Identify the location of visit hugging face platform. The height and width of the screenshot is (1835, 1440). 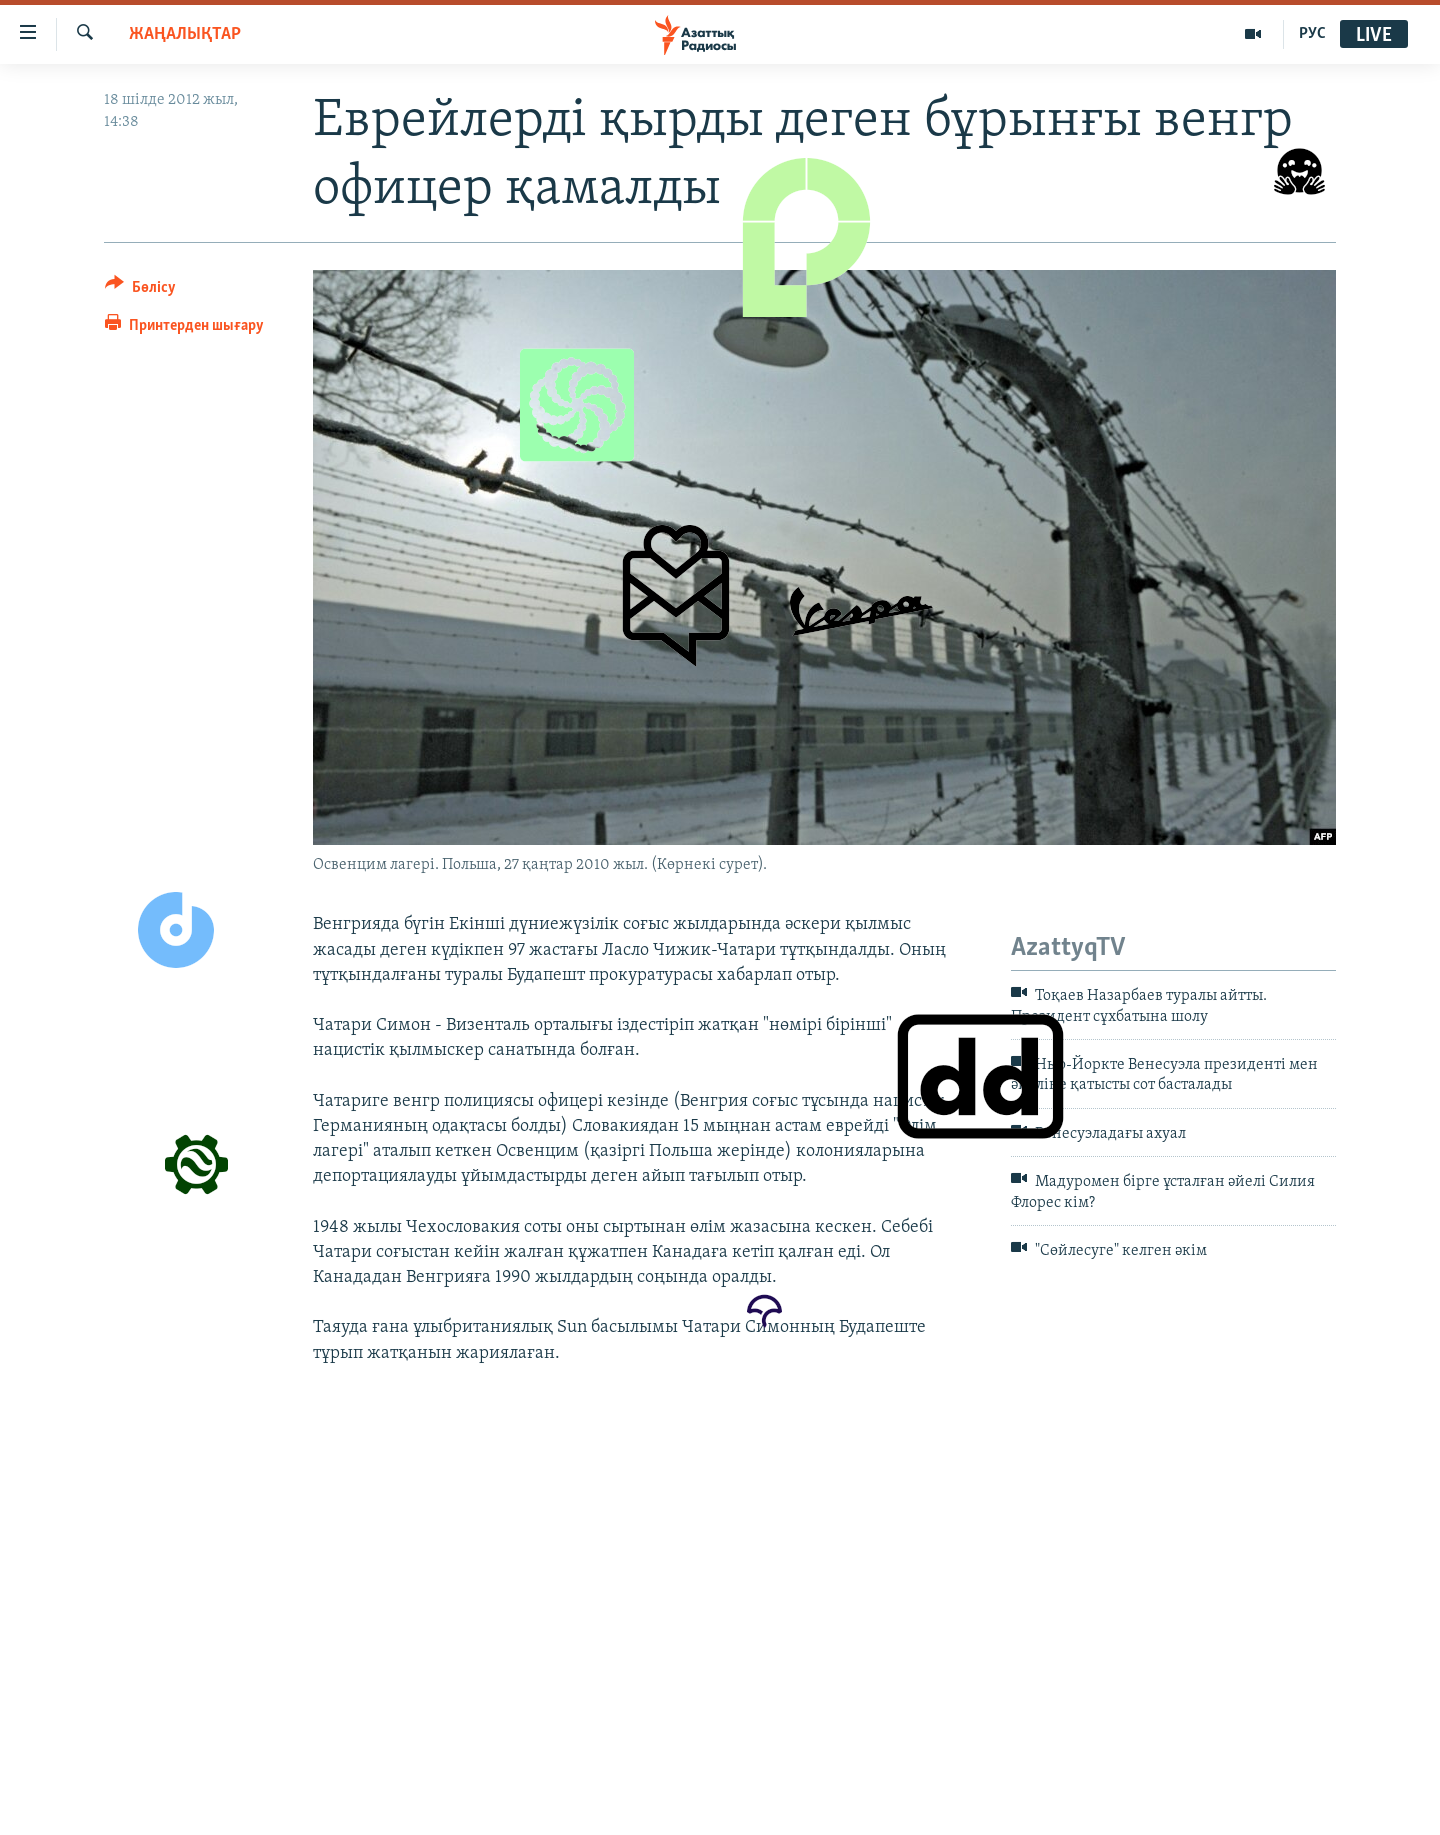
(1299, 171).